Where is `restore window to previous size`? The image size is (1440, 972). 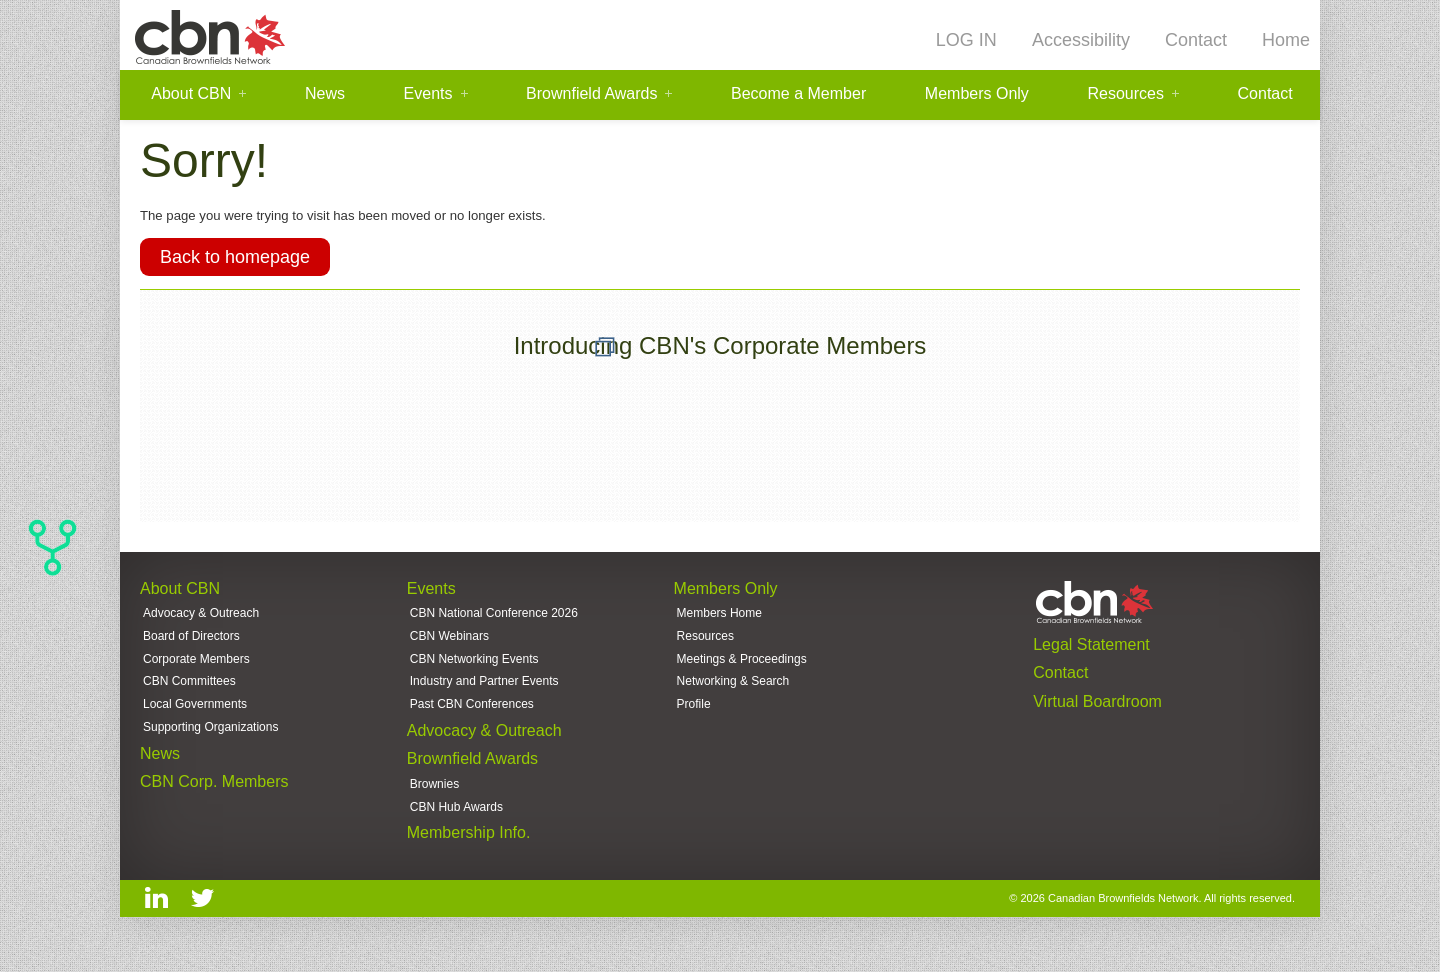
restore window to previous size is located at coordinates (604, 346).